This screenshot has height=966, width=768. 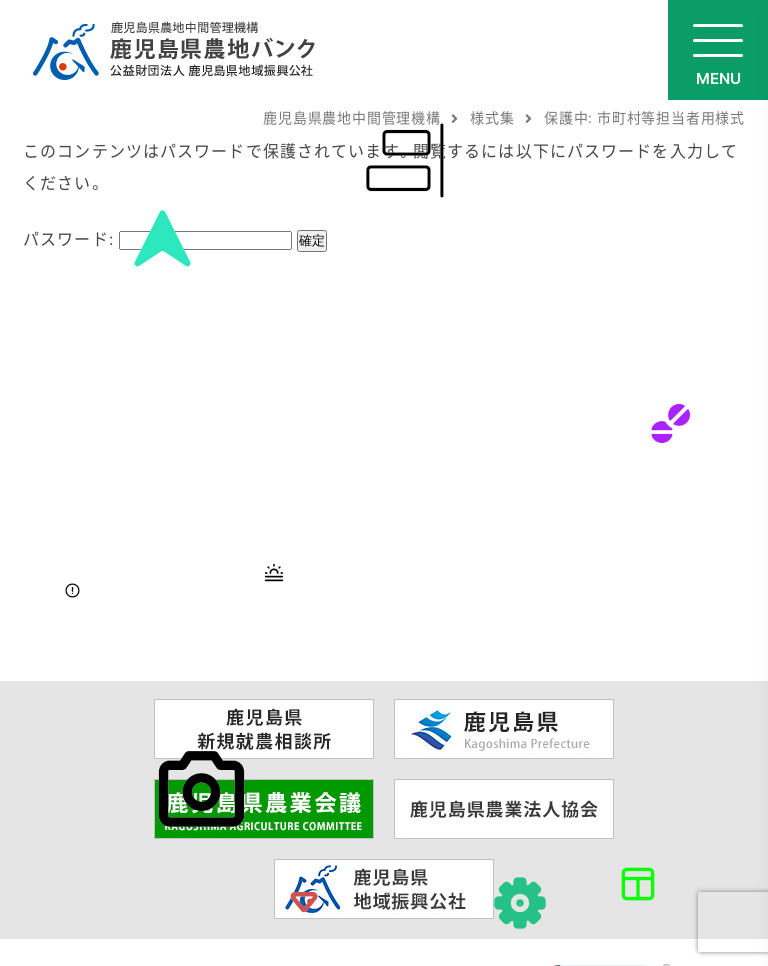 I want to click on access app settings, so click(x=520, y=903).